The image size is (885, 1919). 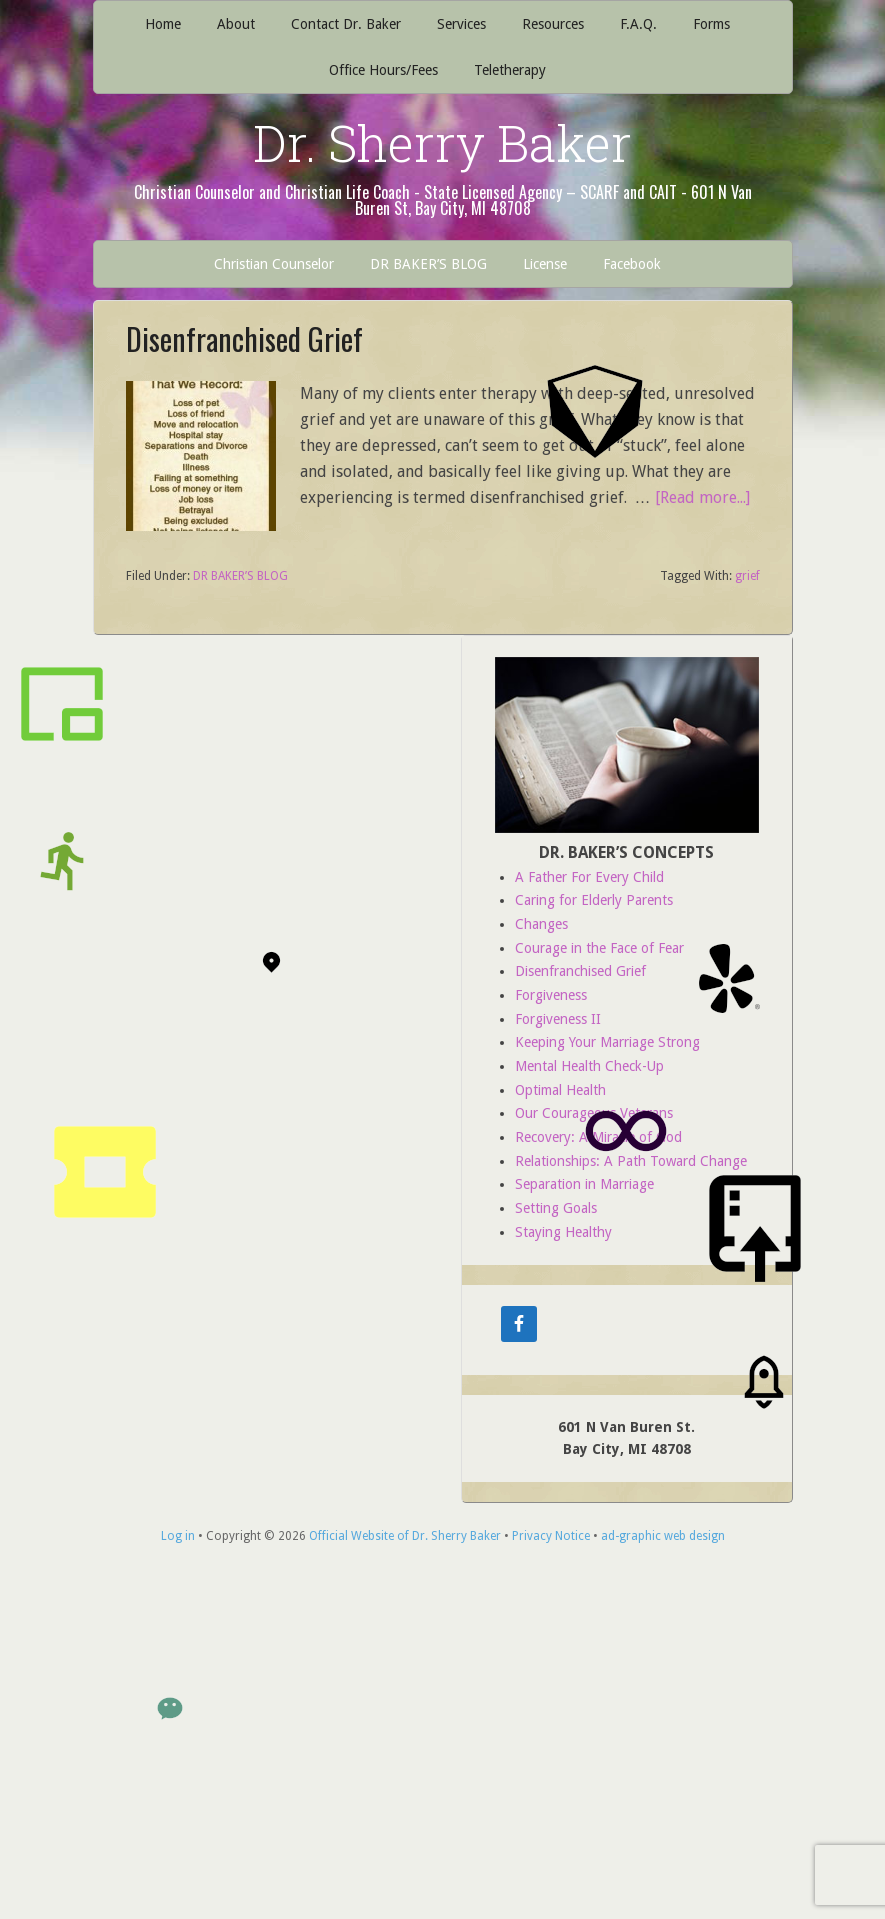 What do you see at coordinates (105, 1172) in the screenshot?
I see `view your tickets or passes` at bounding box center [105, 1172].